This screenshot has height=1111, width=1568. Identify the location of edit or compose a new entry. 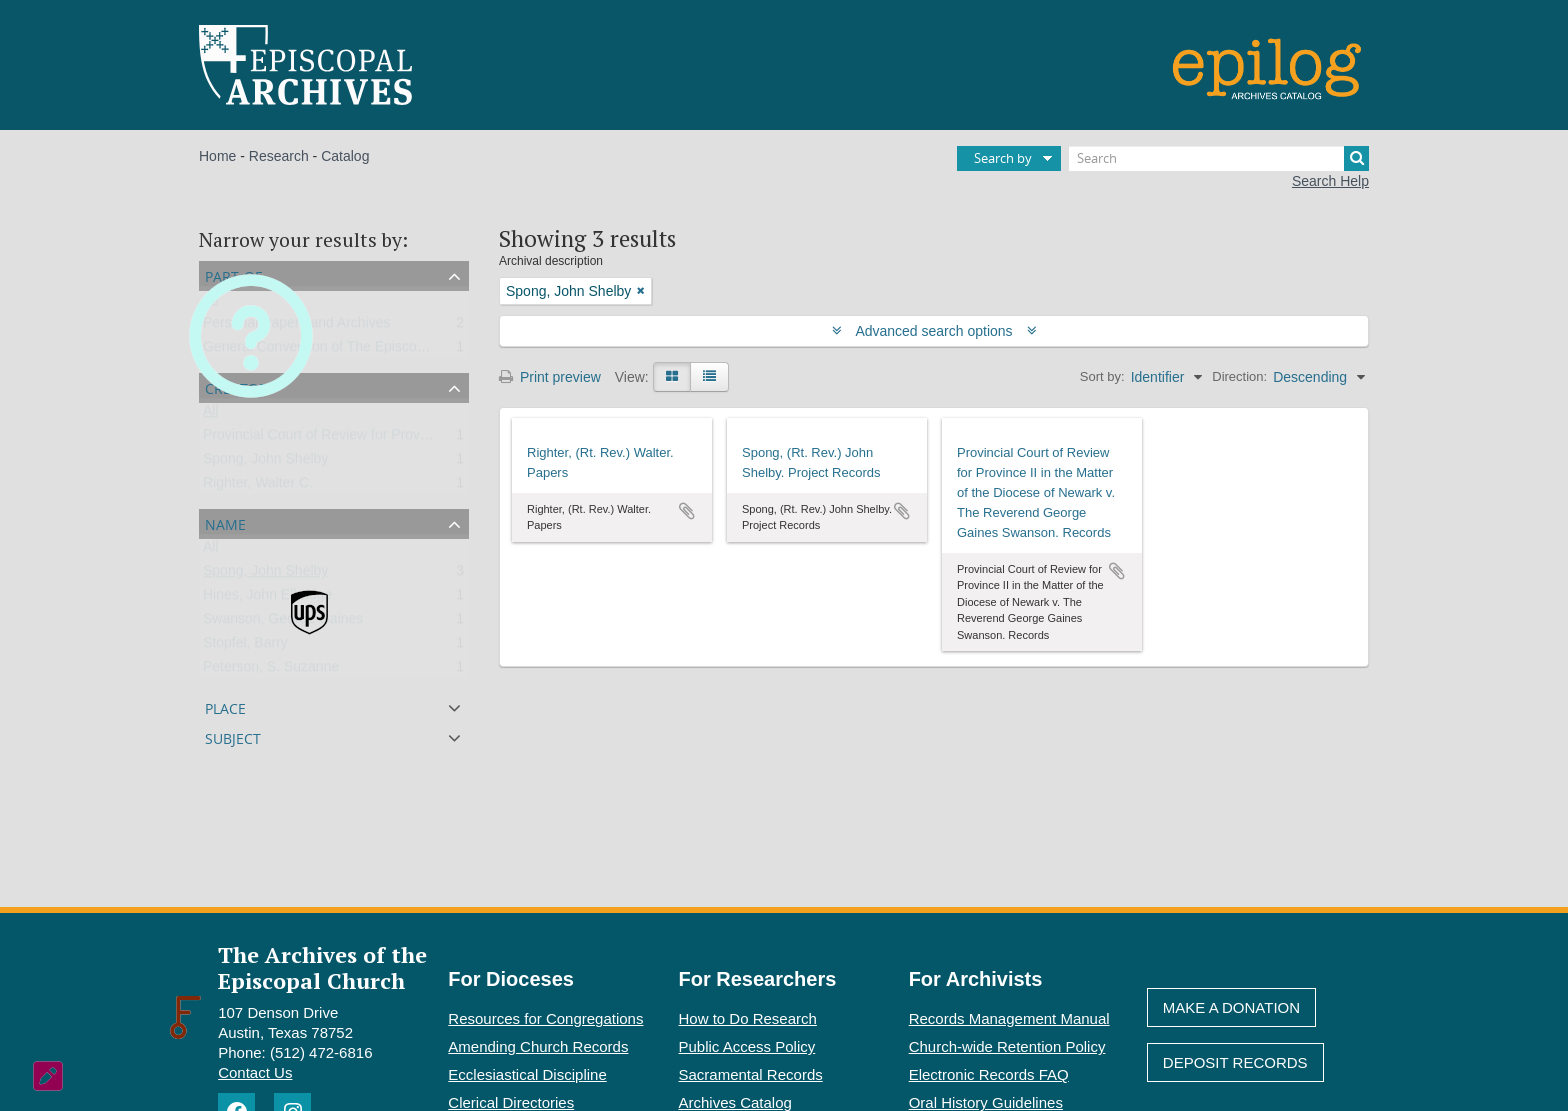
(48, 1076).